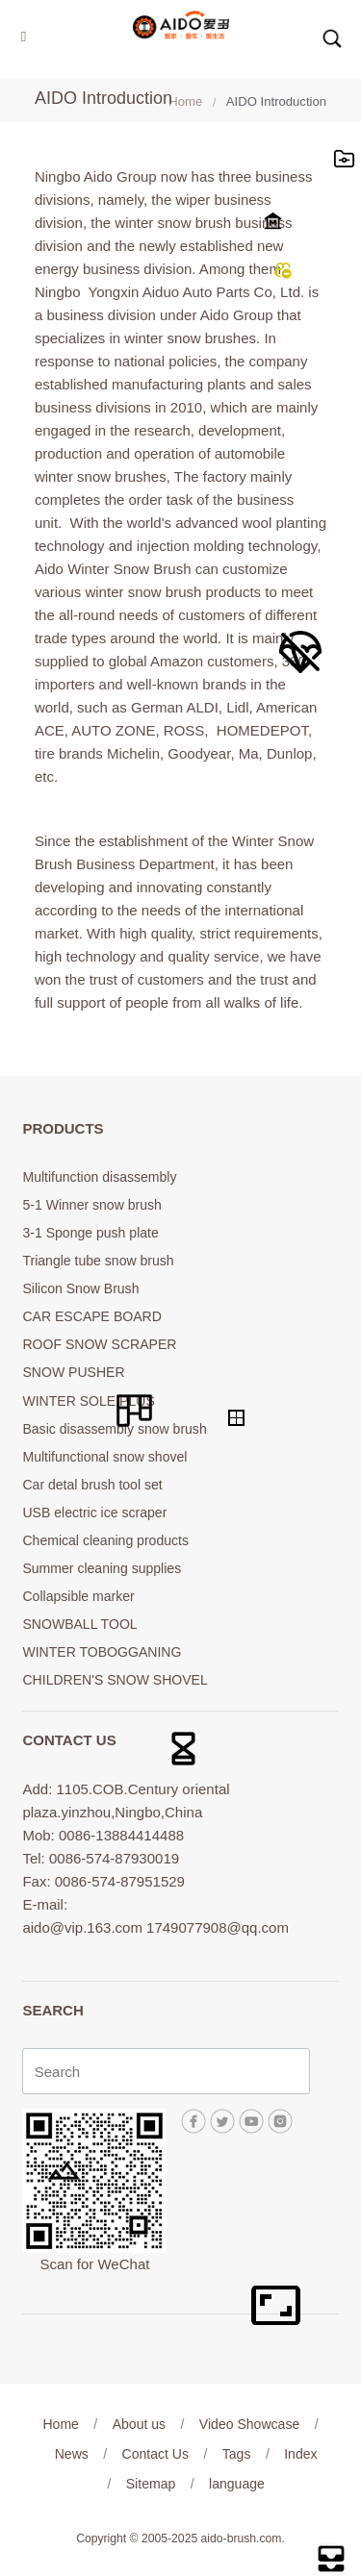 This screenshot has height=2576, width=361. Describe the element at coordinates (275, 2305) in the screenshot. I see `adjust aspect ratio settings` at that location.